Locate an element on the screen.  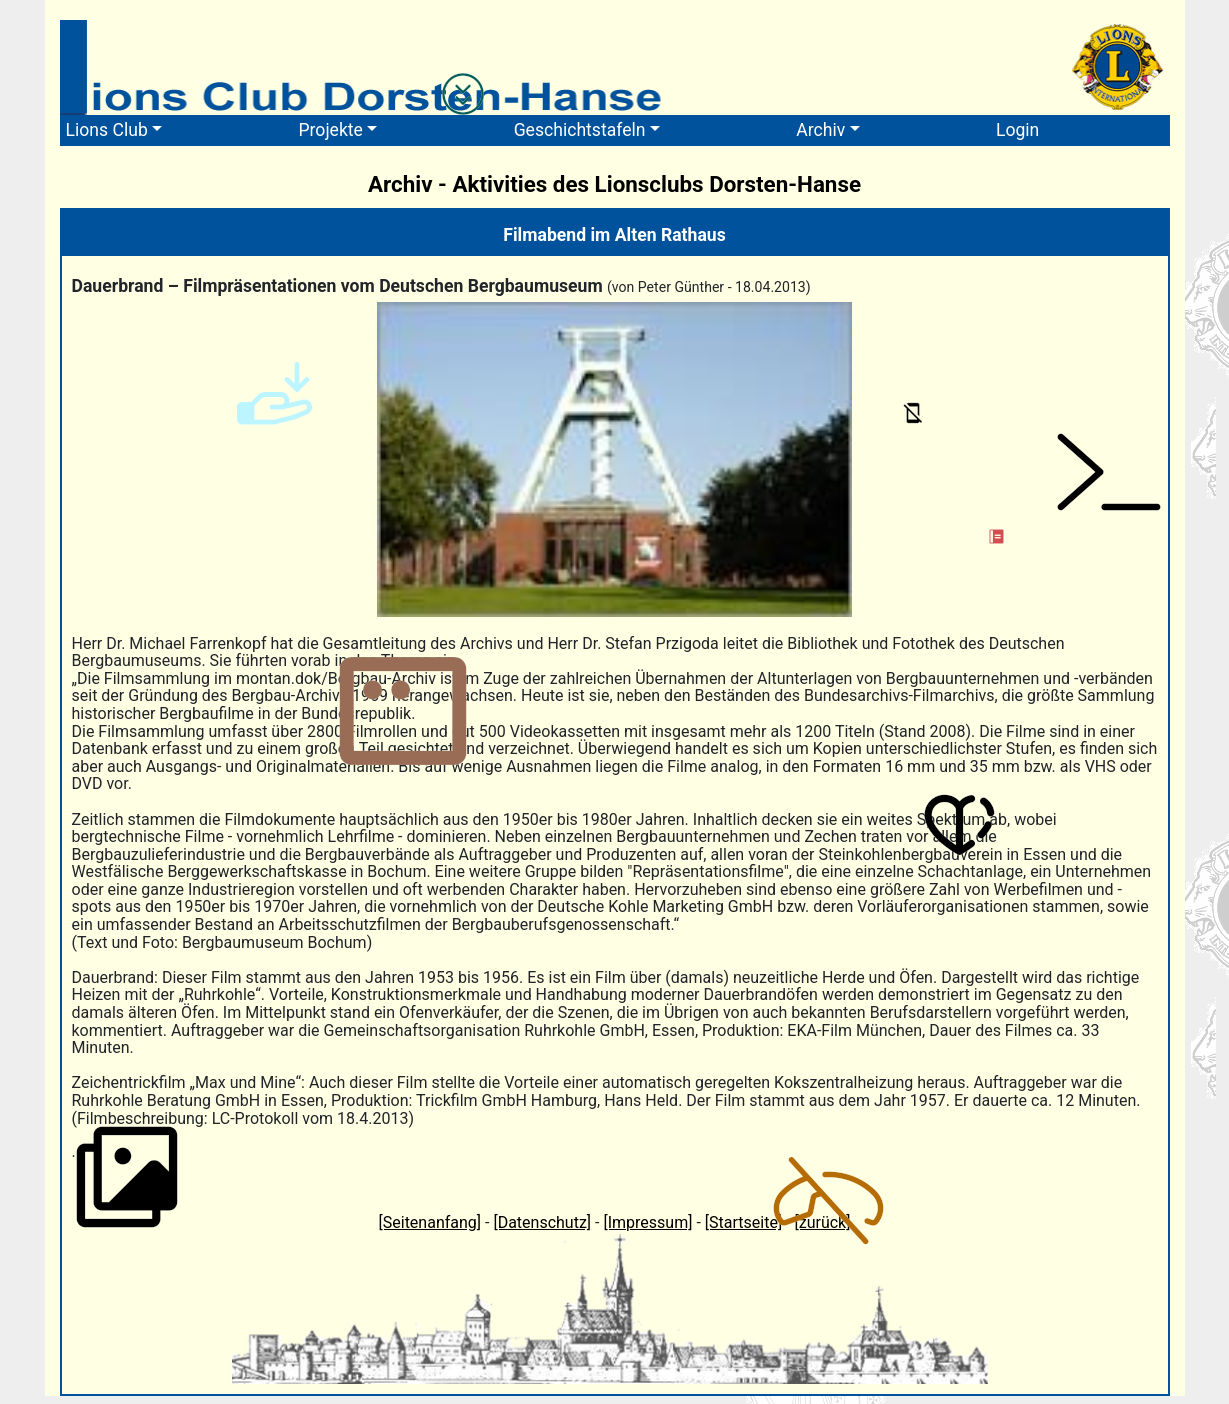
mobile device is disabled or unavailable is located at coordinates (913, 413).